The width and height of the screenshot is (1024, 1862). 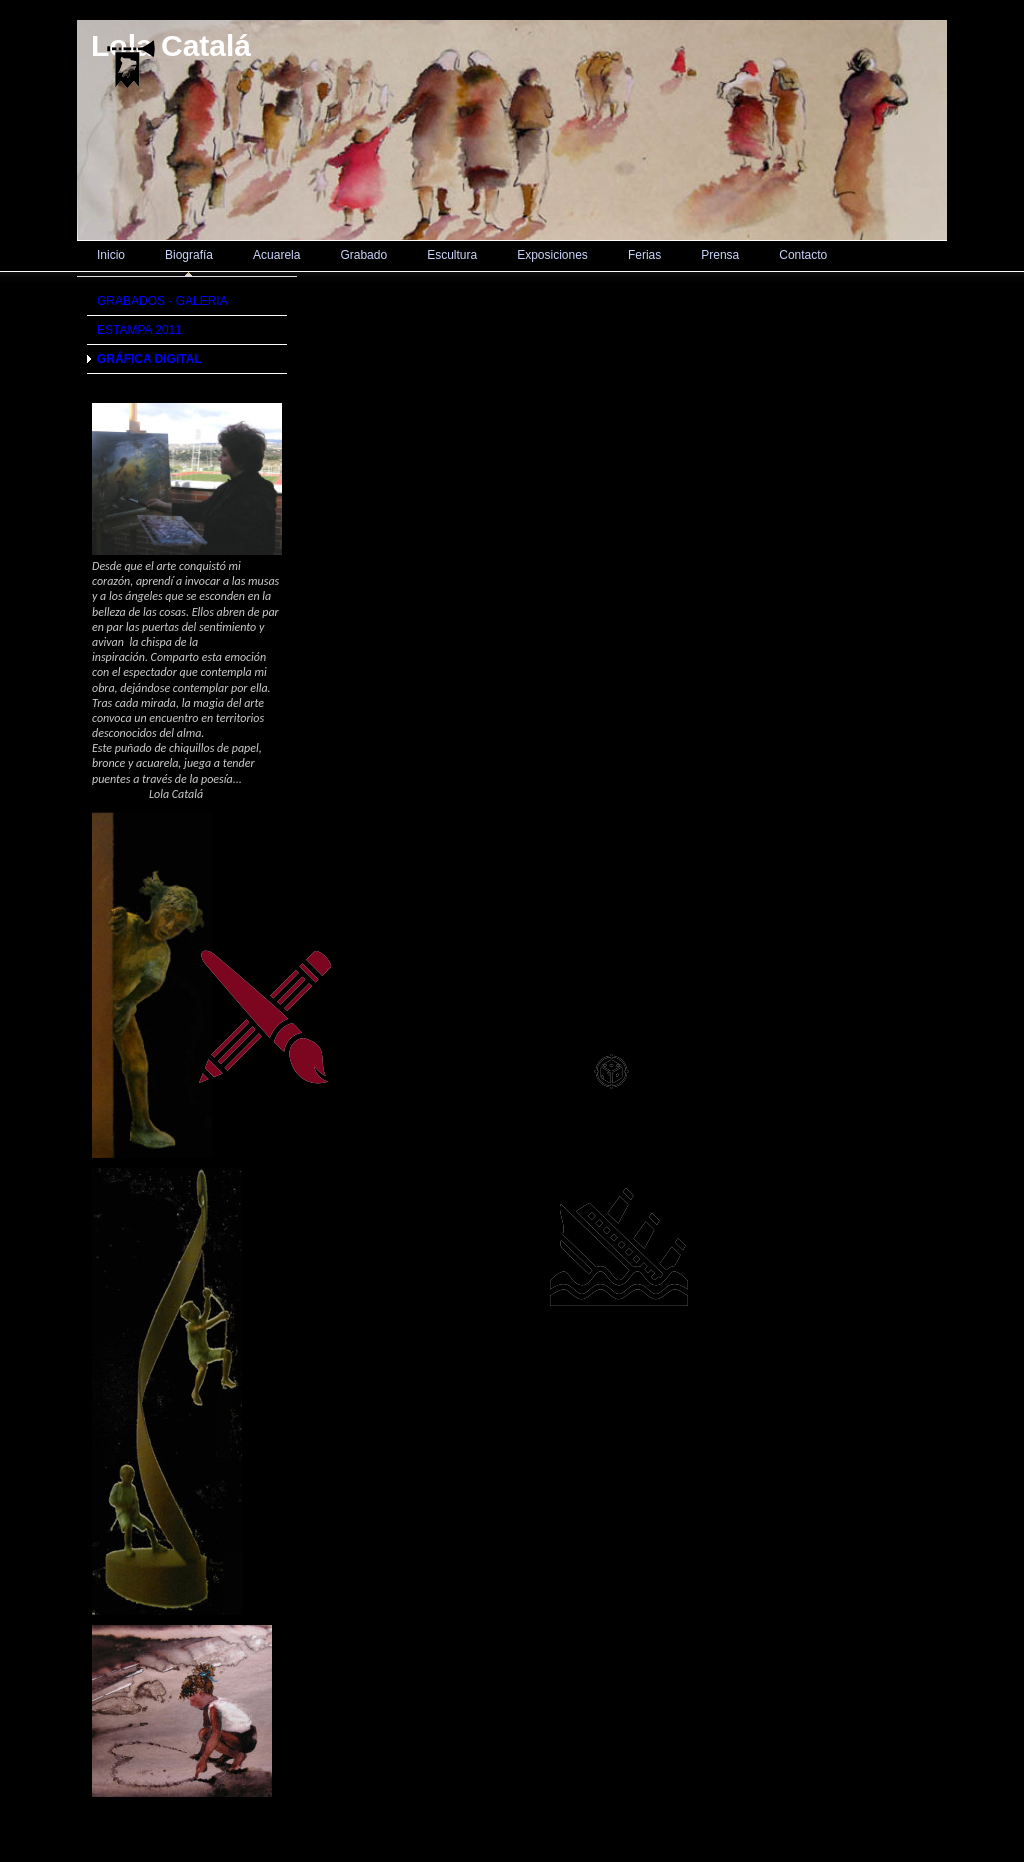 I want to click on access drawing and editing tools, so click(x=265, y=1017).